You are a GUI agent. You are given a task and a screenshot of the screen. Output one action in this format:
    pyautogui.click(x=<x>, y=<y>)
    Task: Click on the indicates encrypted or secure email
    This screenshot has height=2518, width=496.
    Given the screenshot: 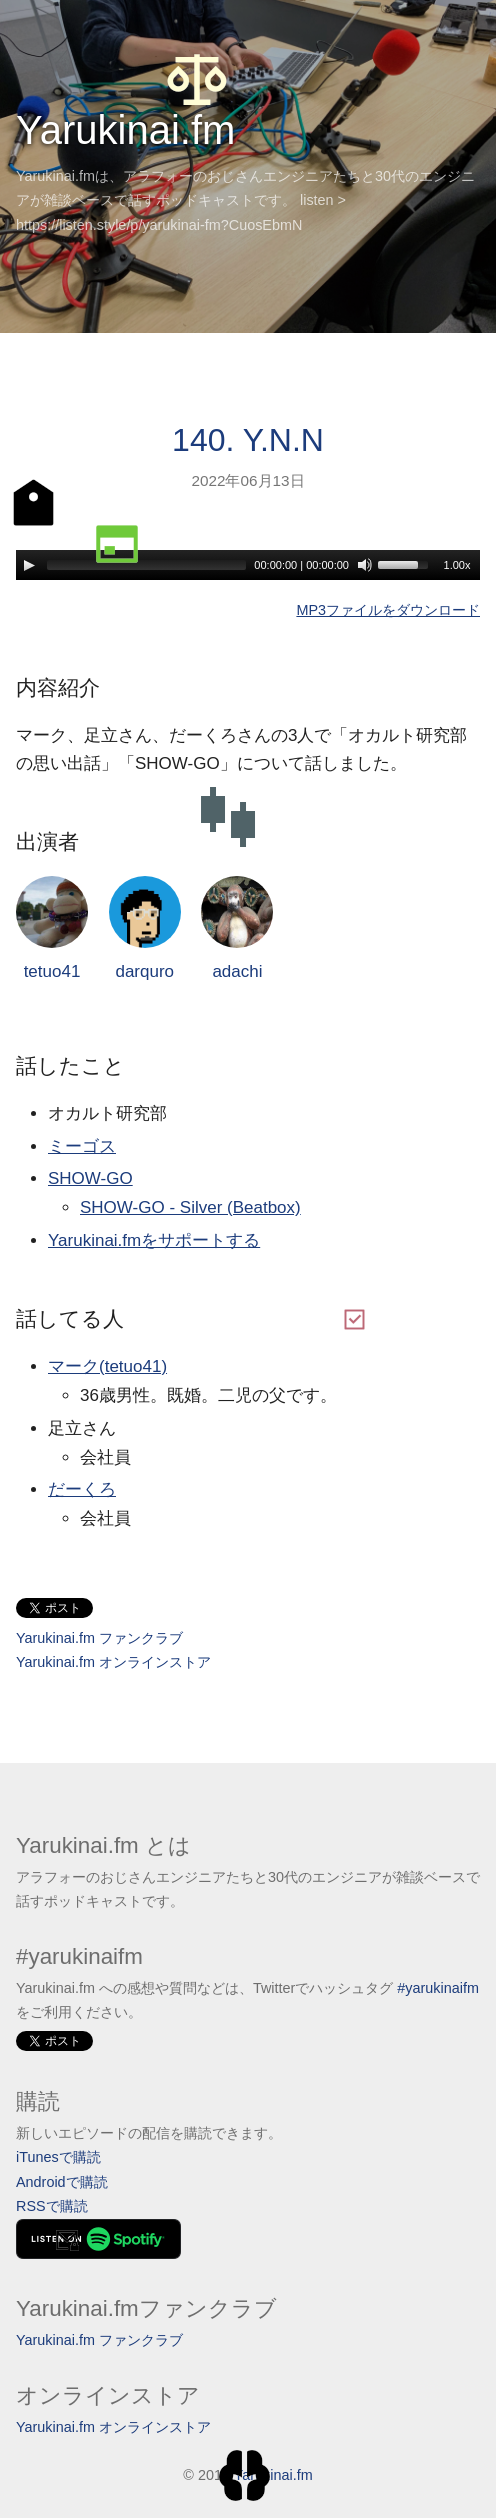 What is the action you would take?
    pyautogui.click(x=67, y=2240)
    